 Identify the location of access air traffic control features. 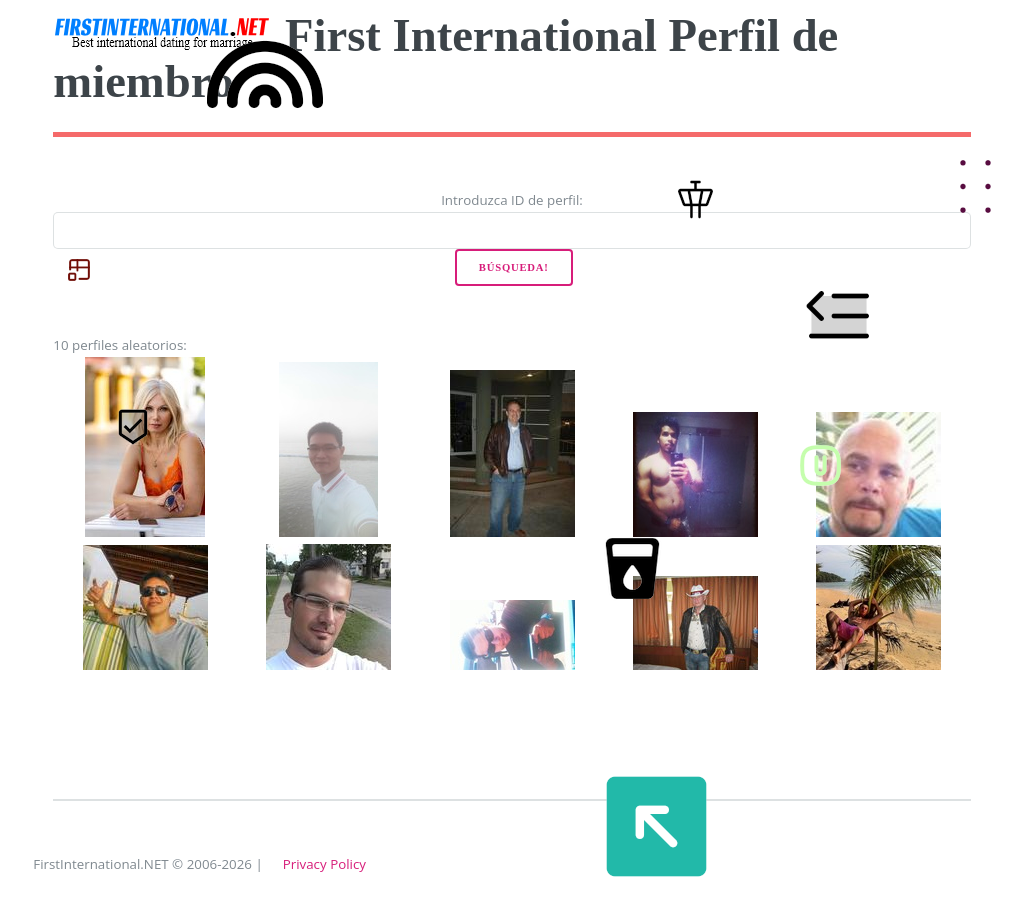
(695, 199).